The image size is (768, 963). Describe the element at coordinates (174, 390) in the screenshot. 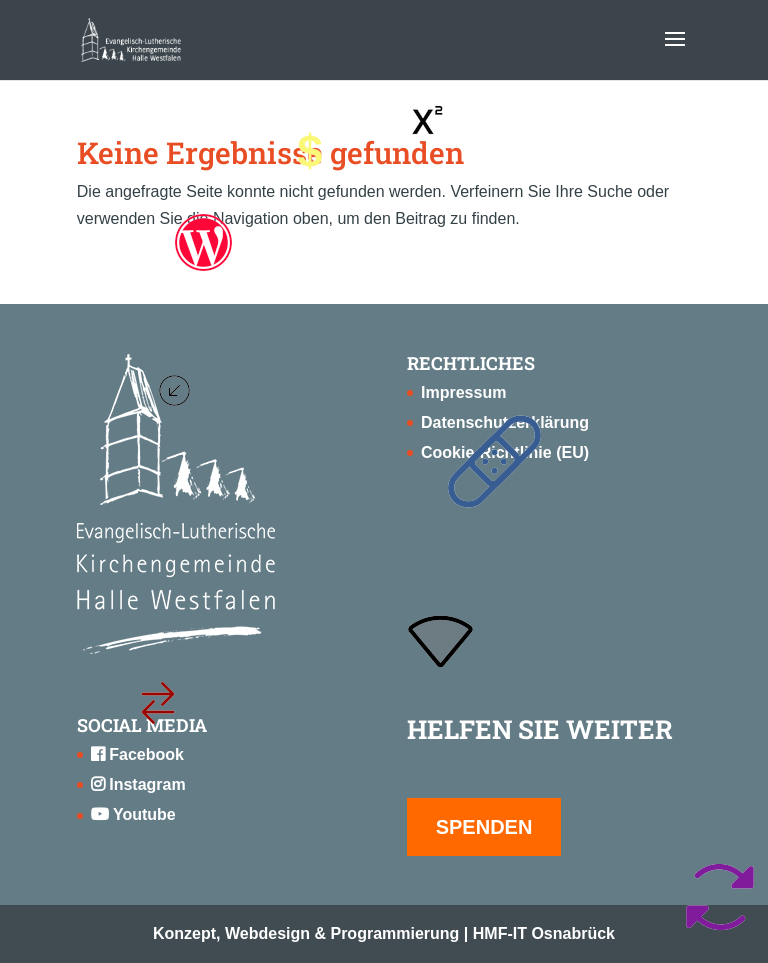

I see `navigate to previous or lower-left content` at that location.